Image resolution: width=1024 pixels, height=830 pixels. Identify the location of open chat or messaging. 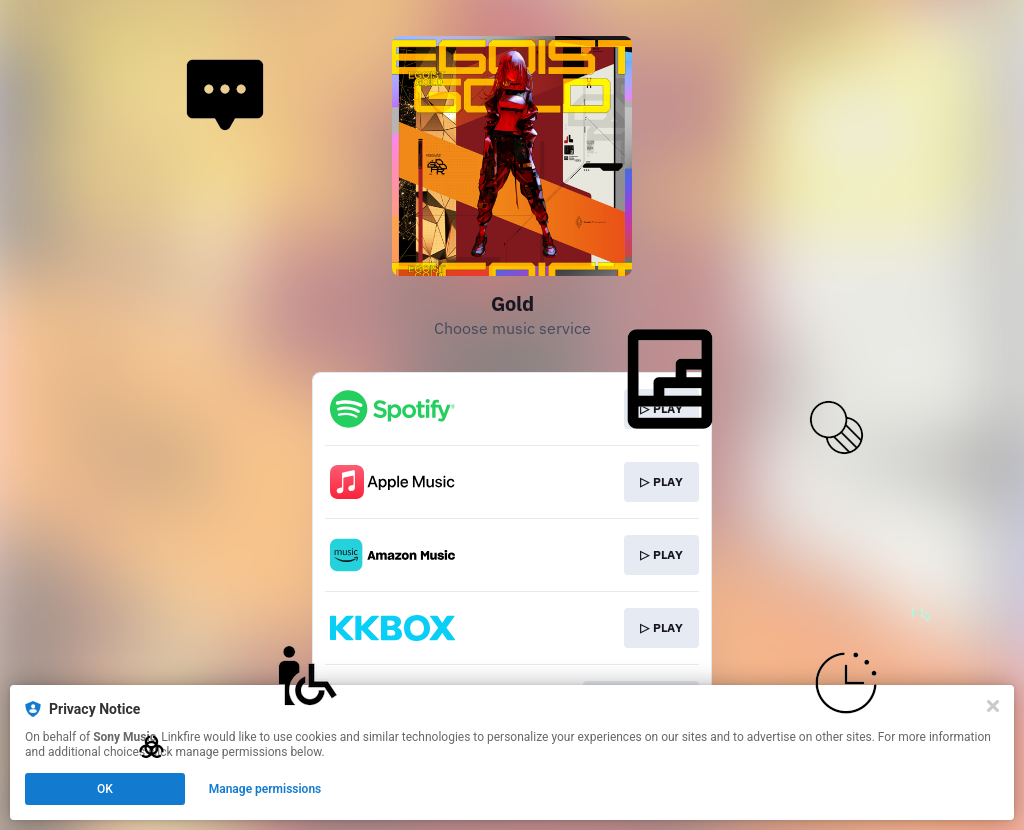
(225, 92).